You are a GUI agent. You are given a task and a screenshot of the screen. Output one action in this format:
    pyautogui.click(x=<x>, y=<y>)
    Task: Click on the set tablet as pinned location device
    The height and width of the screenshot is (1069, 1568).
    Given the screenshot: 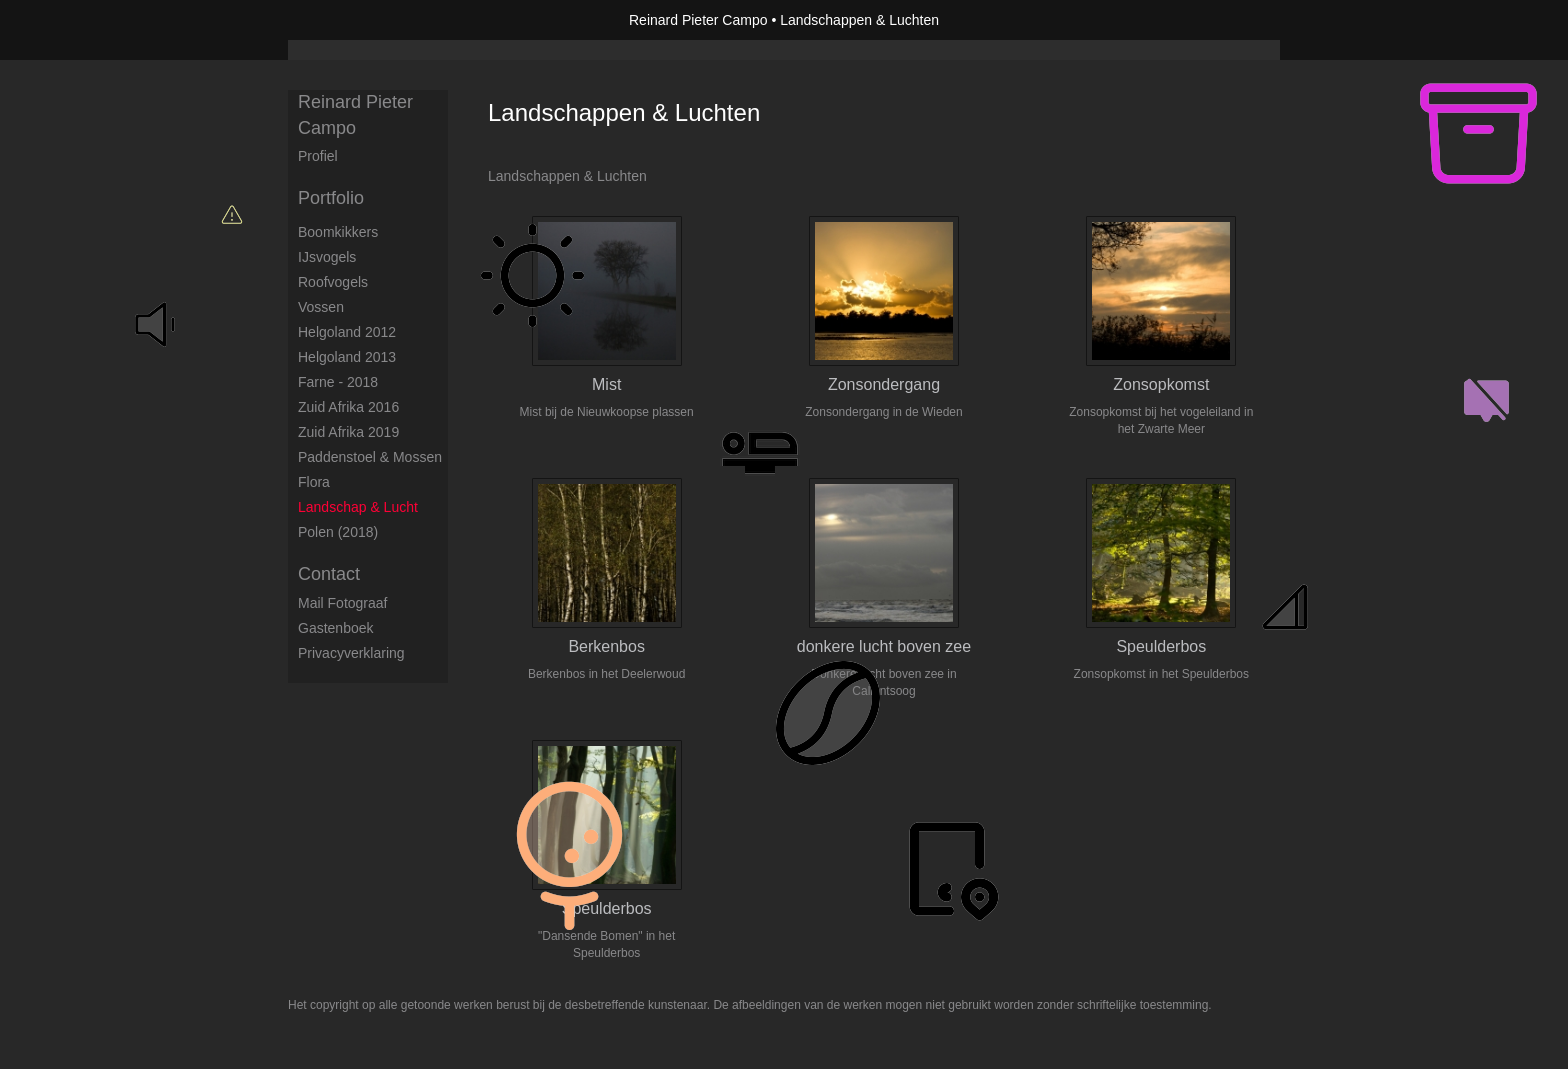 What is the action you would take?
    pyautogui.click(x=947, y=869)
    